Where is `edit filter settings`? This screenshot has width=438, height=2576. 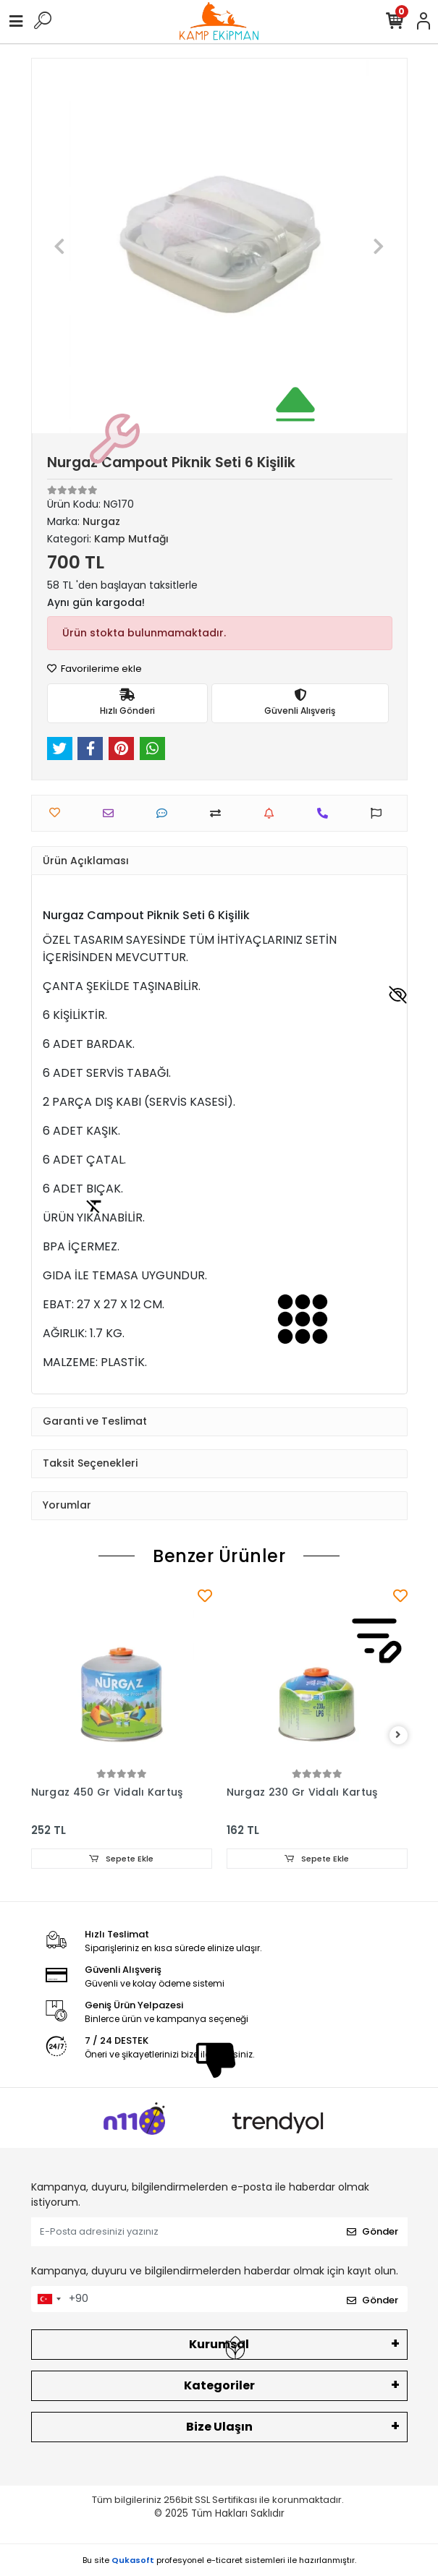 edit filter settings is located at coordinates (374, 1636).